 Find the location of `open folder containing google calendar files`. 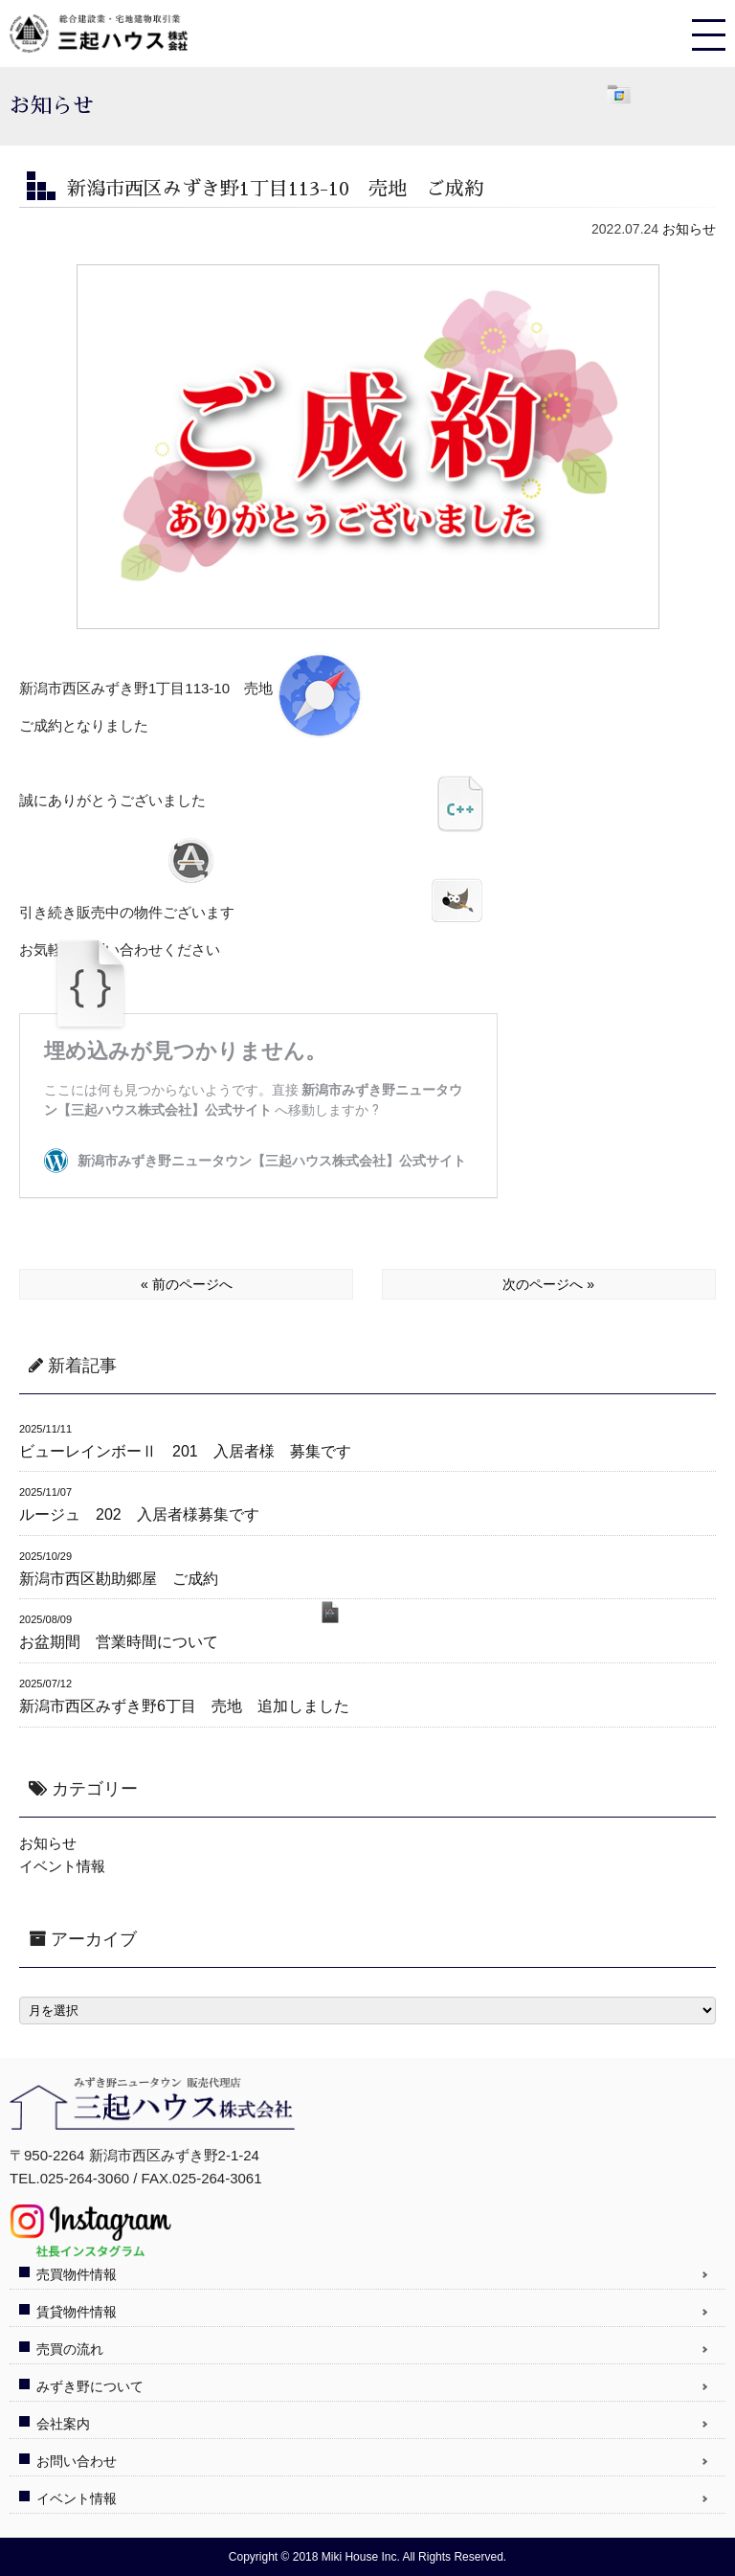

open folder containing google calendar files is located at coordinates (619, 95).